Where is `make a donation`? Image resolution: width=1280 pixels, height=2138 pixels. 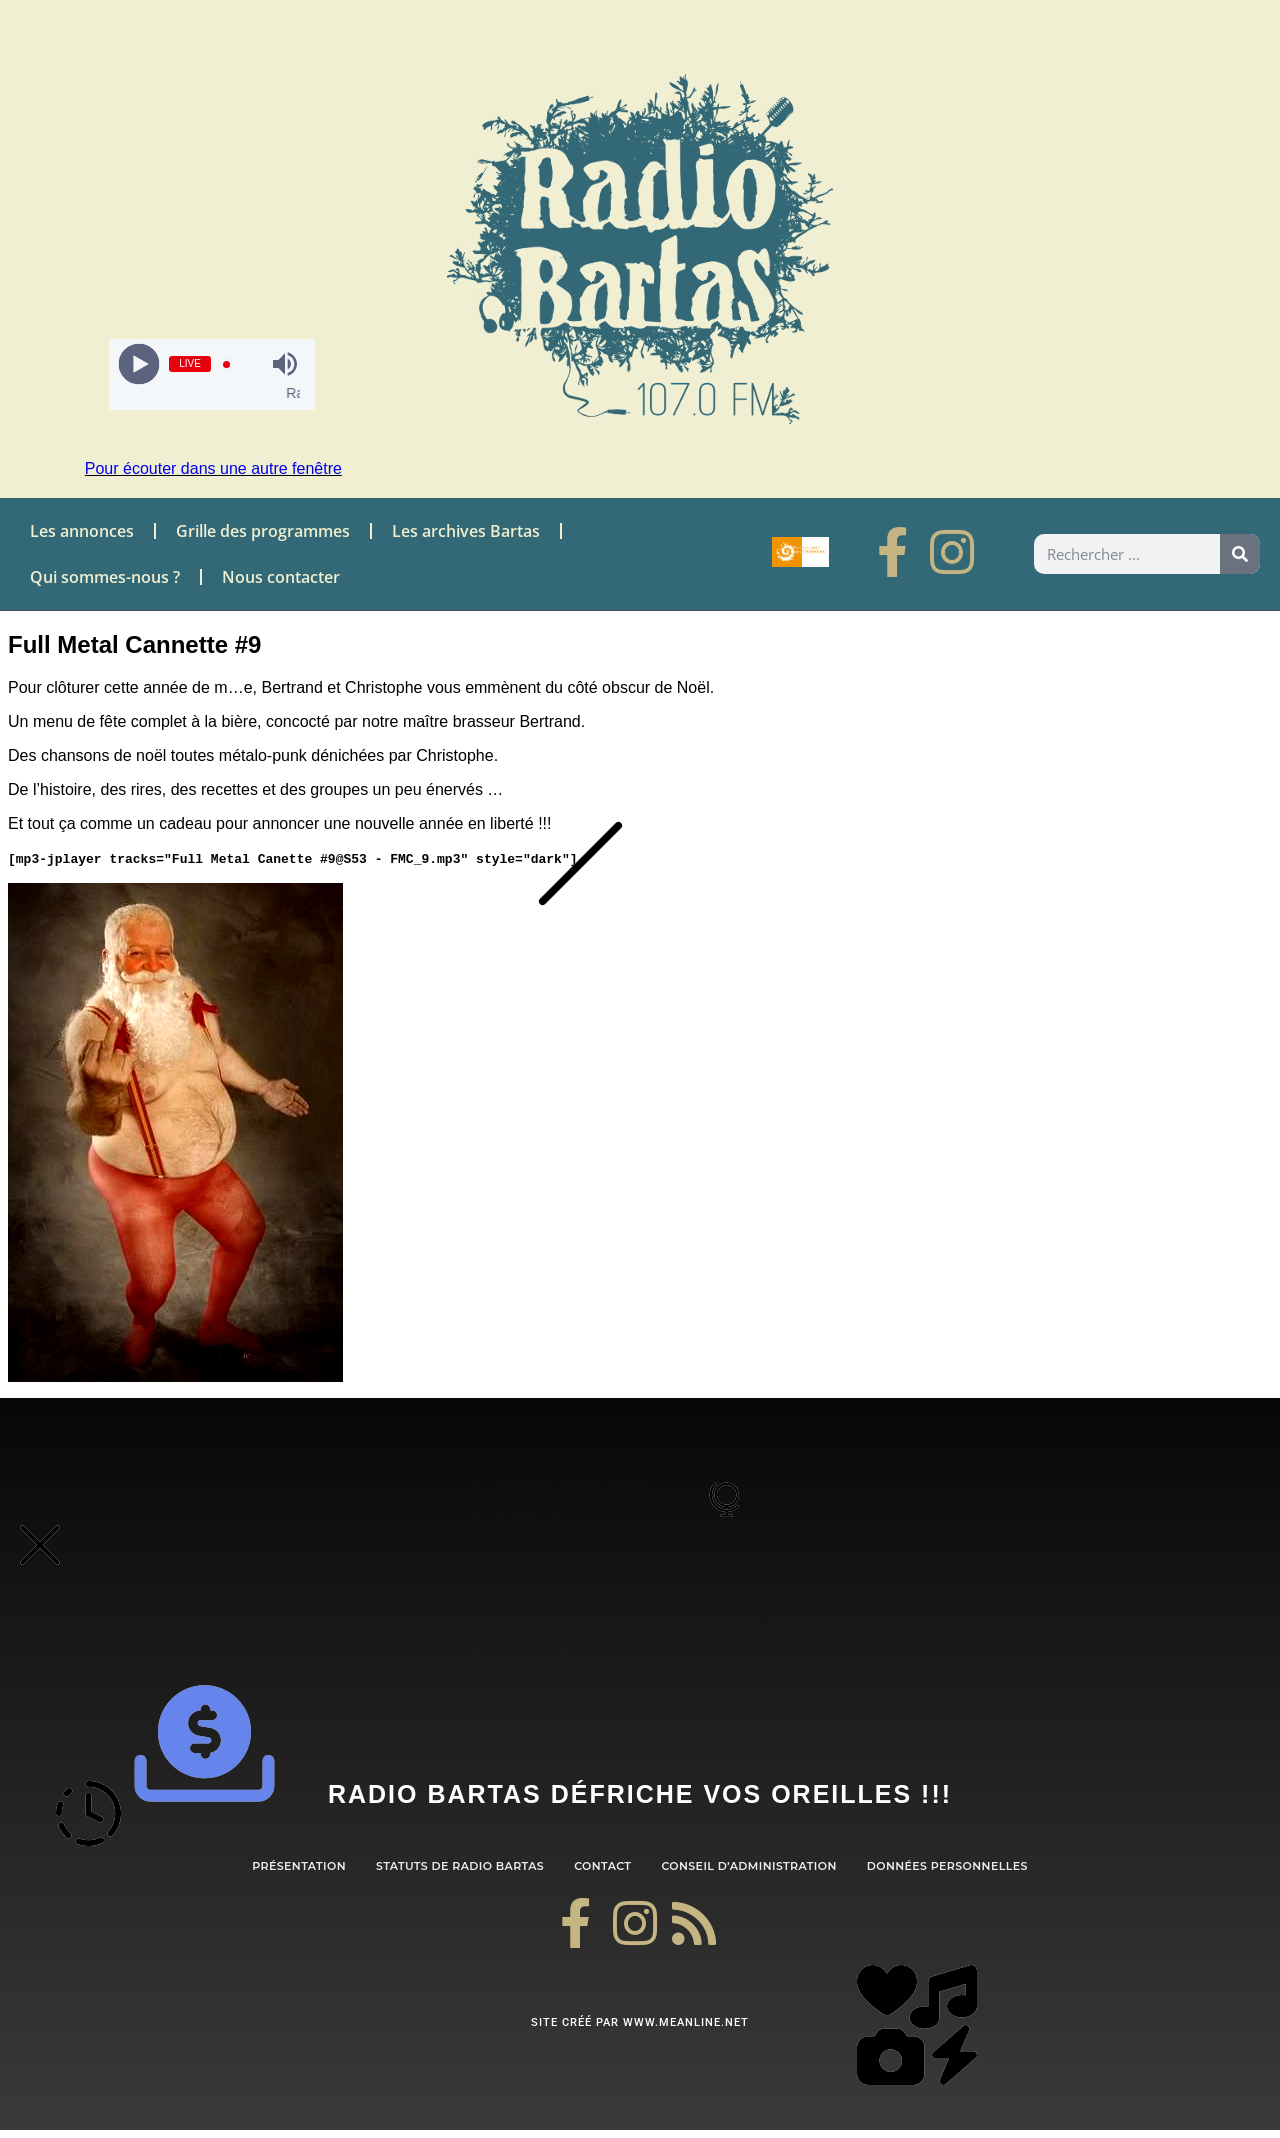
make a donation is located at coordinates (204, 1739).